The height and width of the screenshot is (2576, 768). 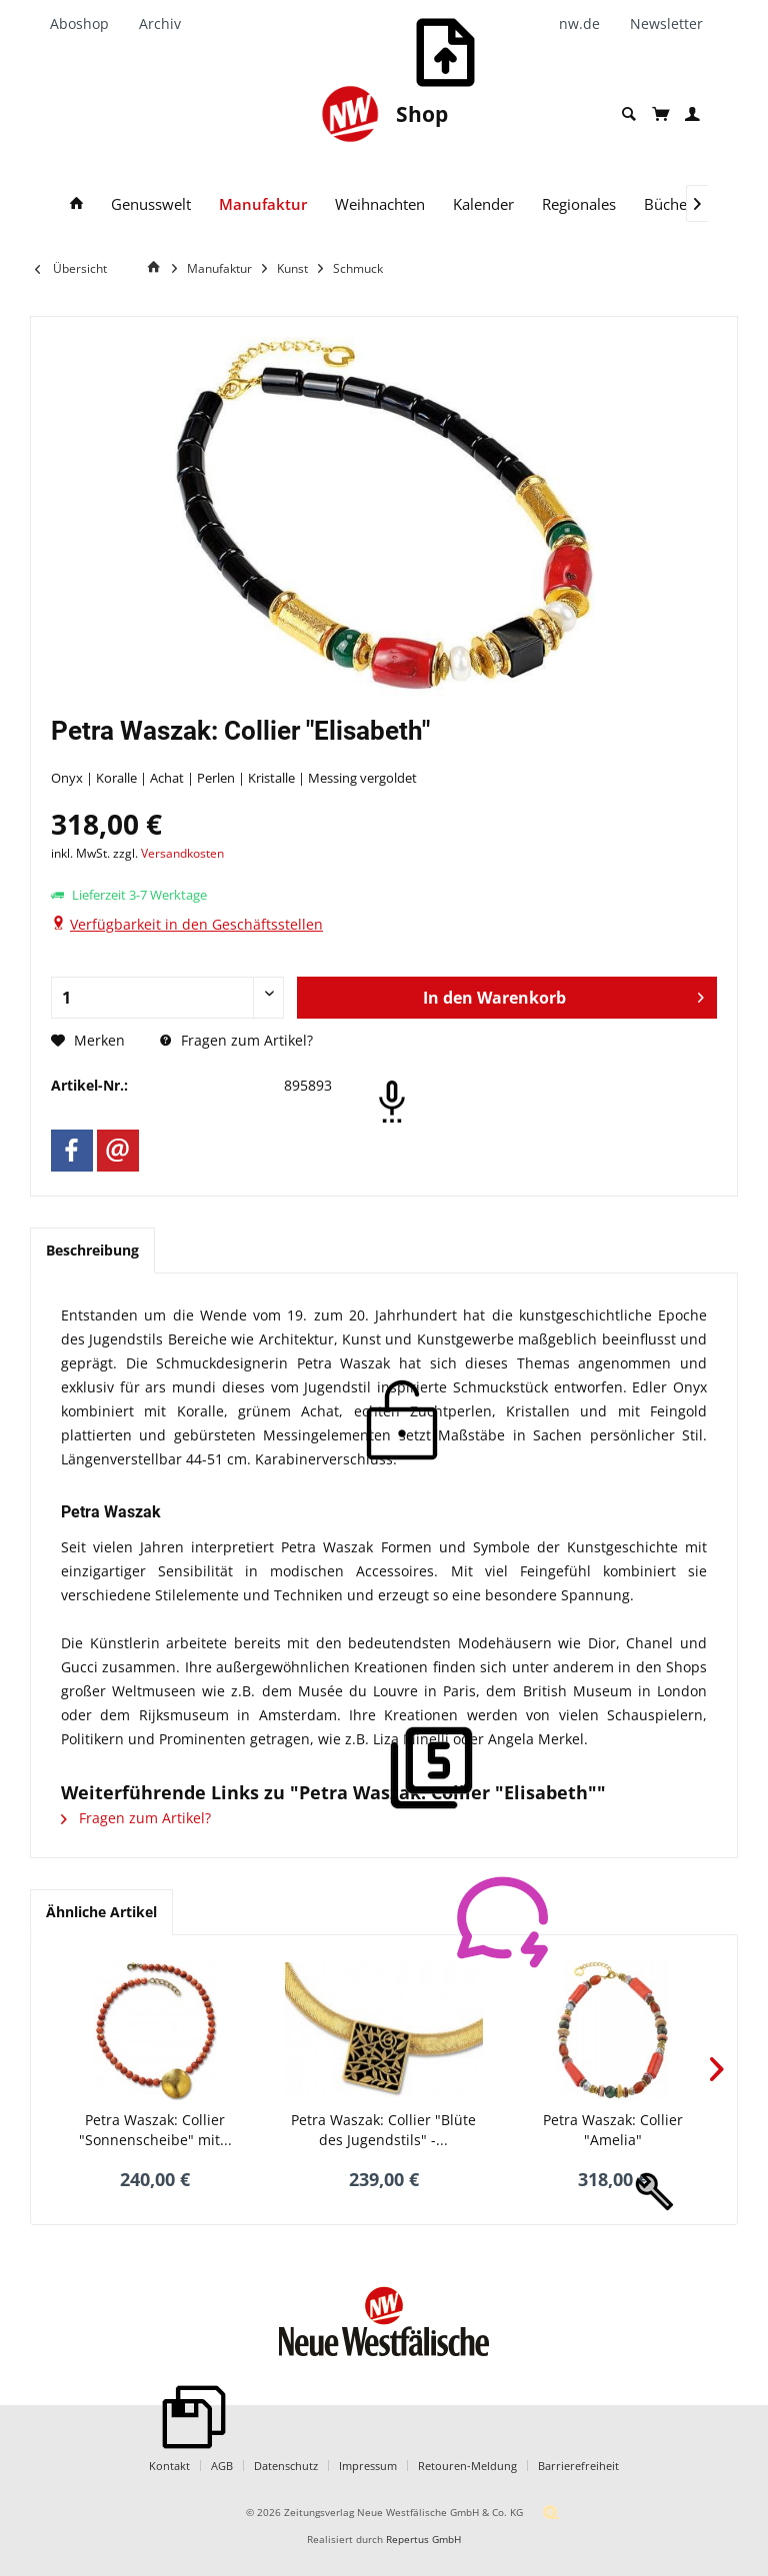 What do you see at coordinates (402, 1424) in the screenshot?
I see `unlocked or unsecured state` at bounding box center [402, 1424].